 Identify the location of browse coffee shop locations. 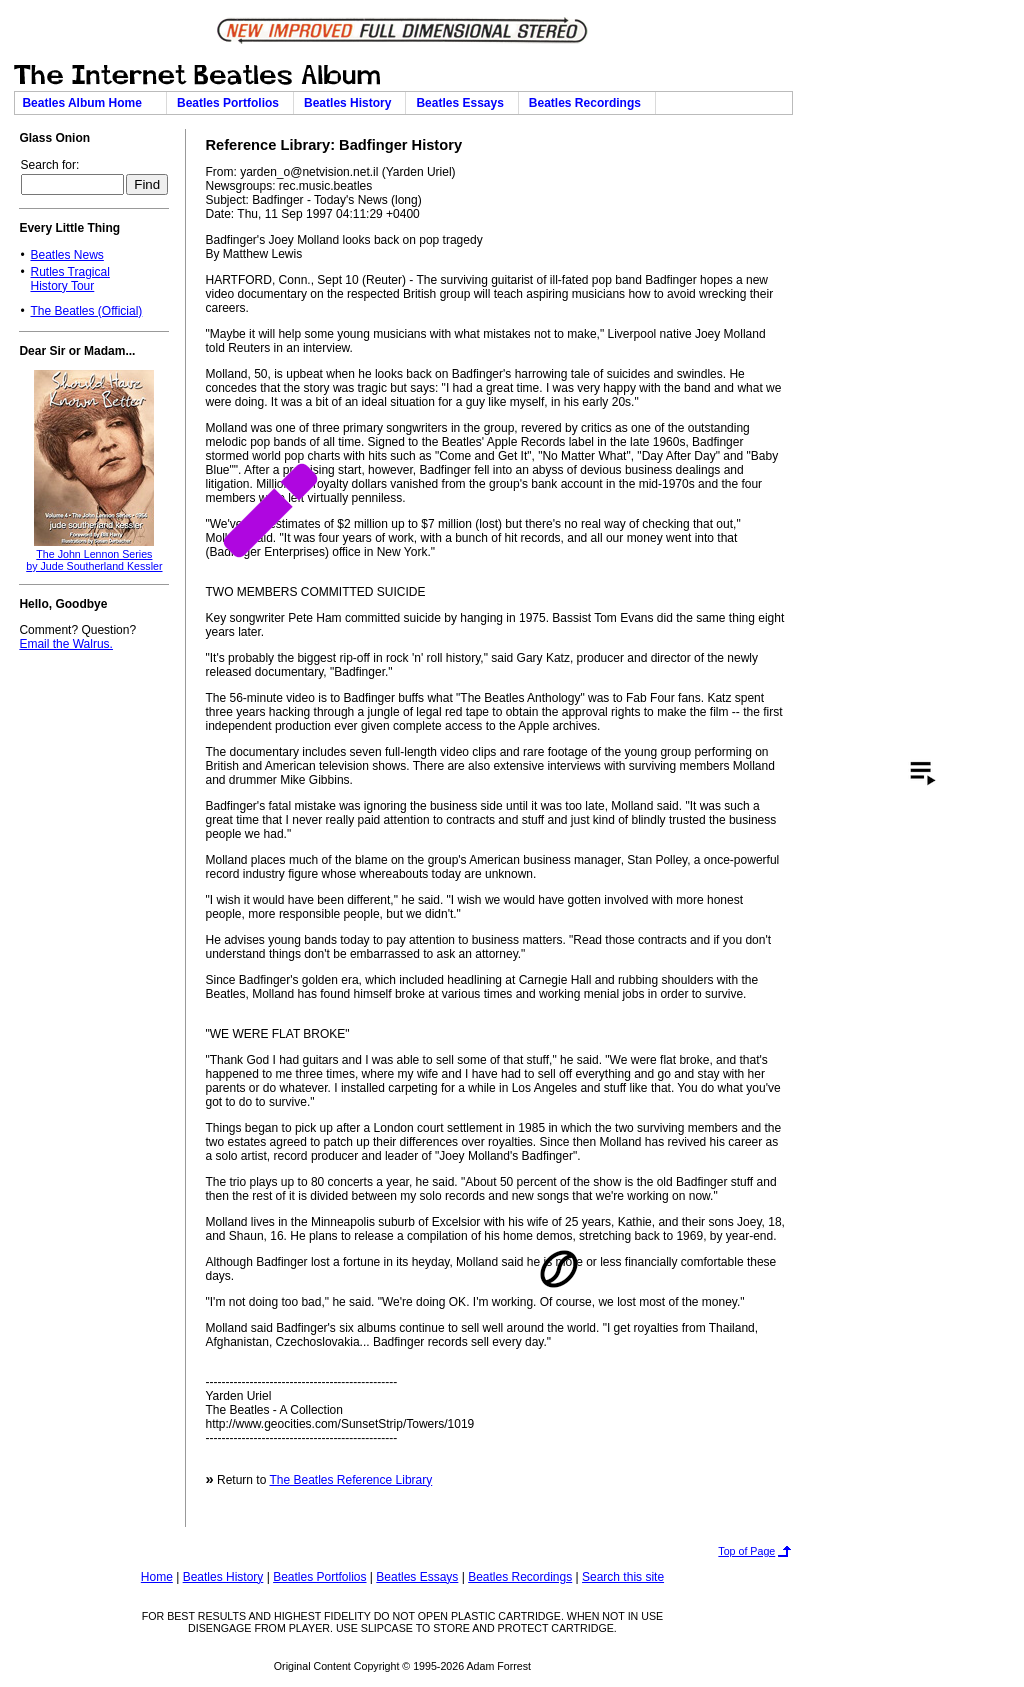
(559, 1269).